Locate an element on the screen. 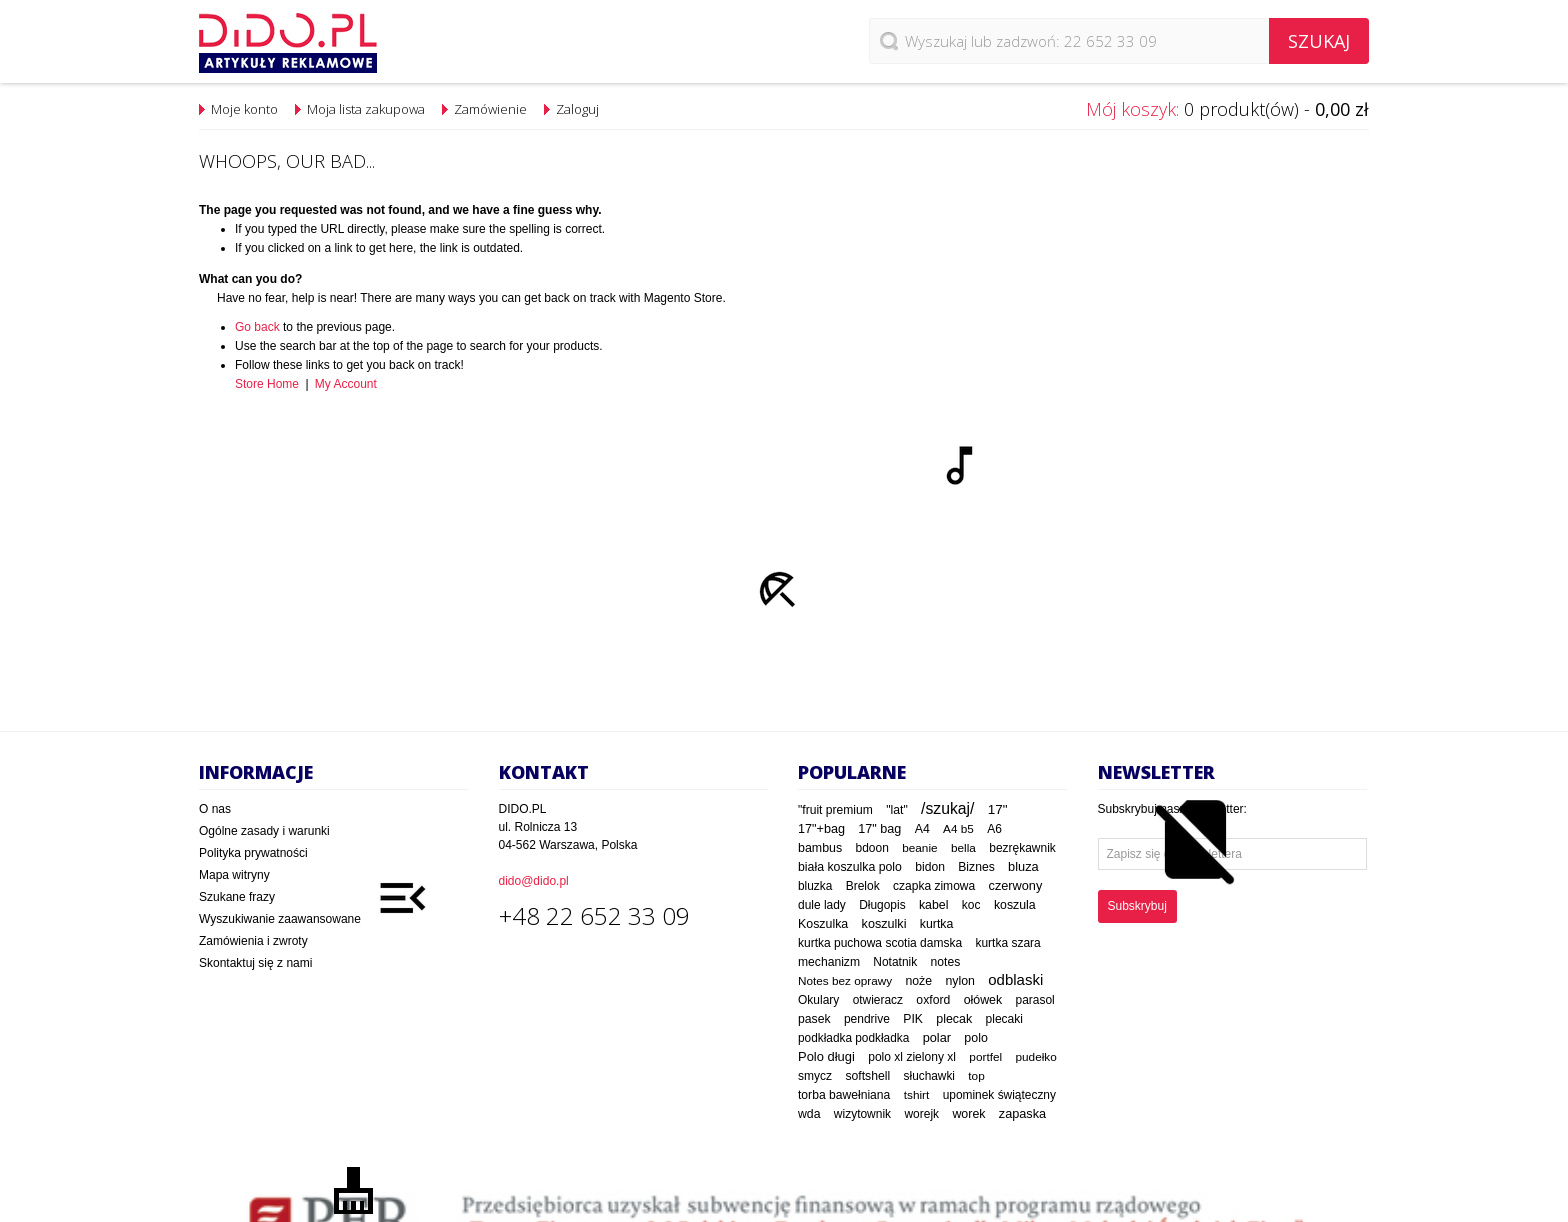  no sim card detected is located at coordinates (1195, 839).